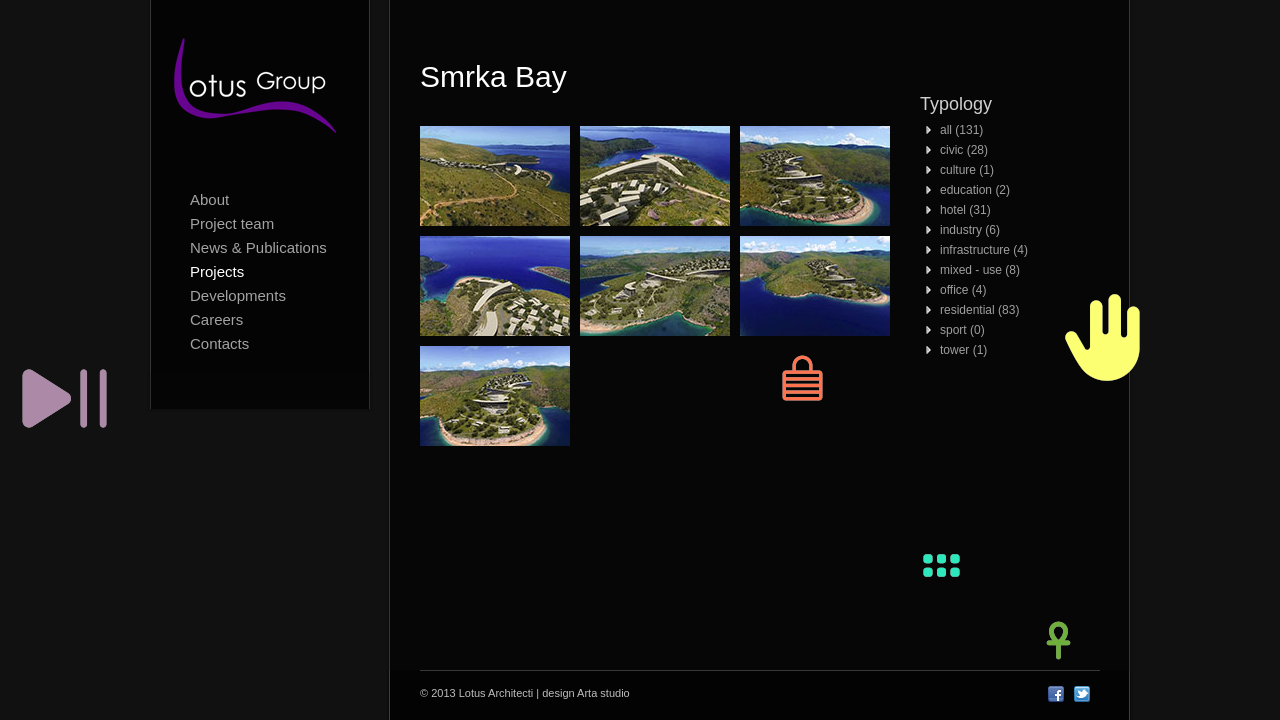 The height and width of the screenshot is (720, 1280). I want to click on stop or pause an action, so click(1105, 337).